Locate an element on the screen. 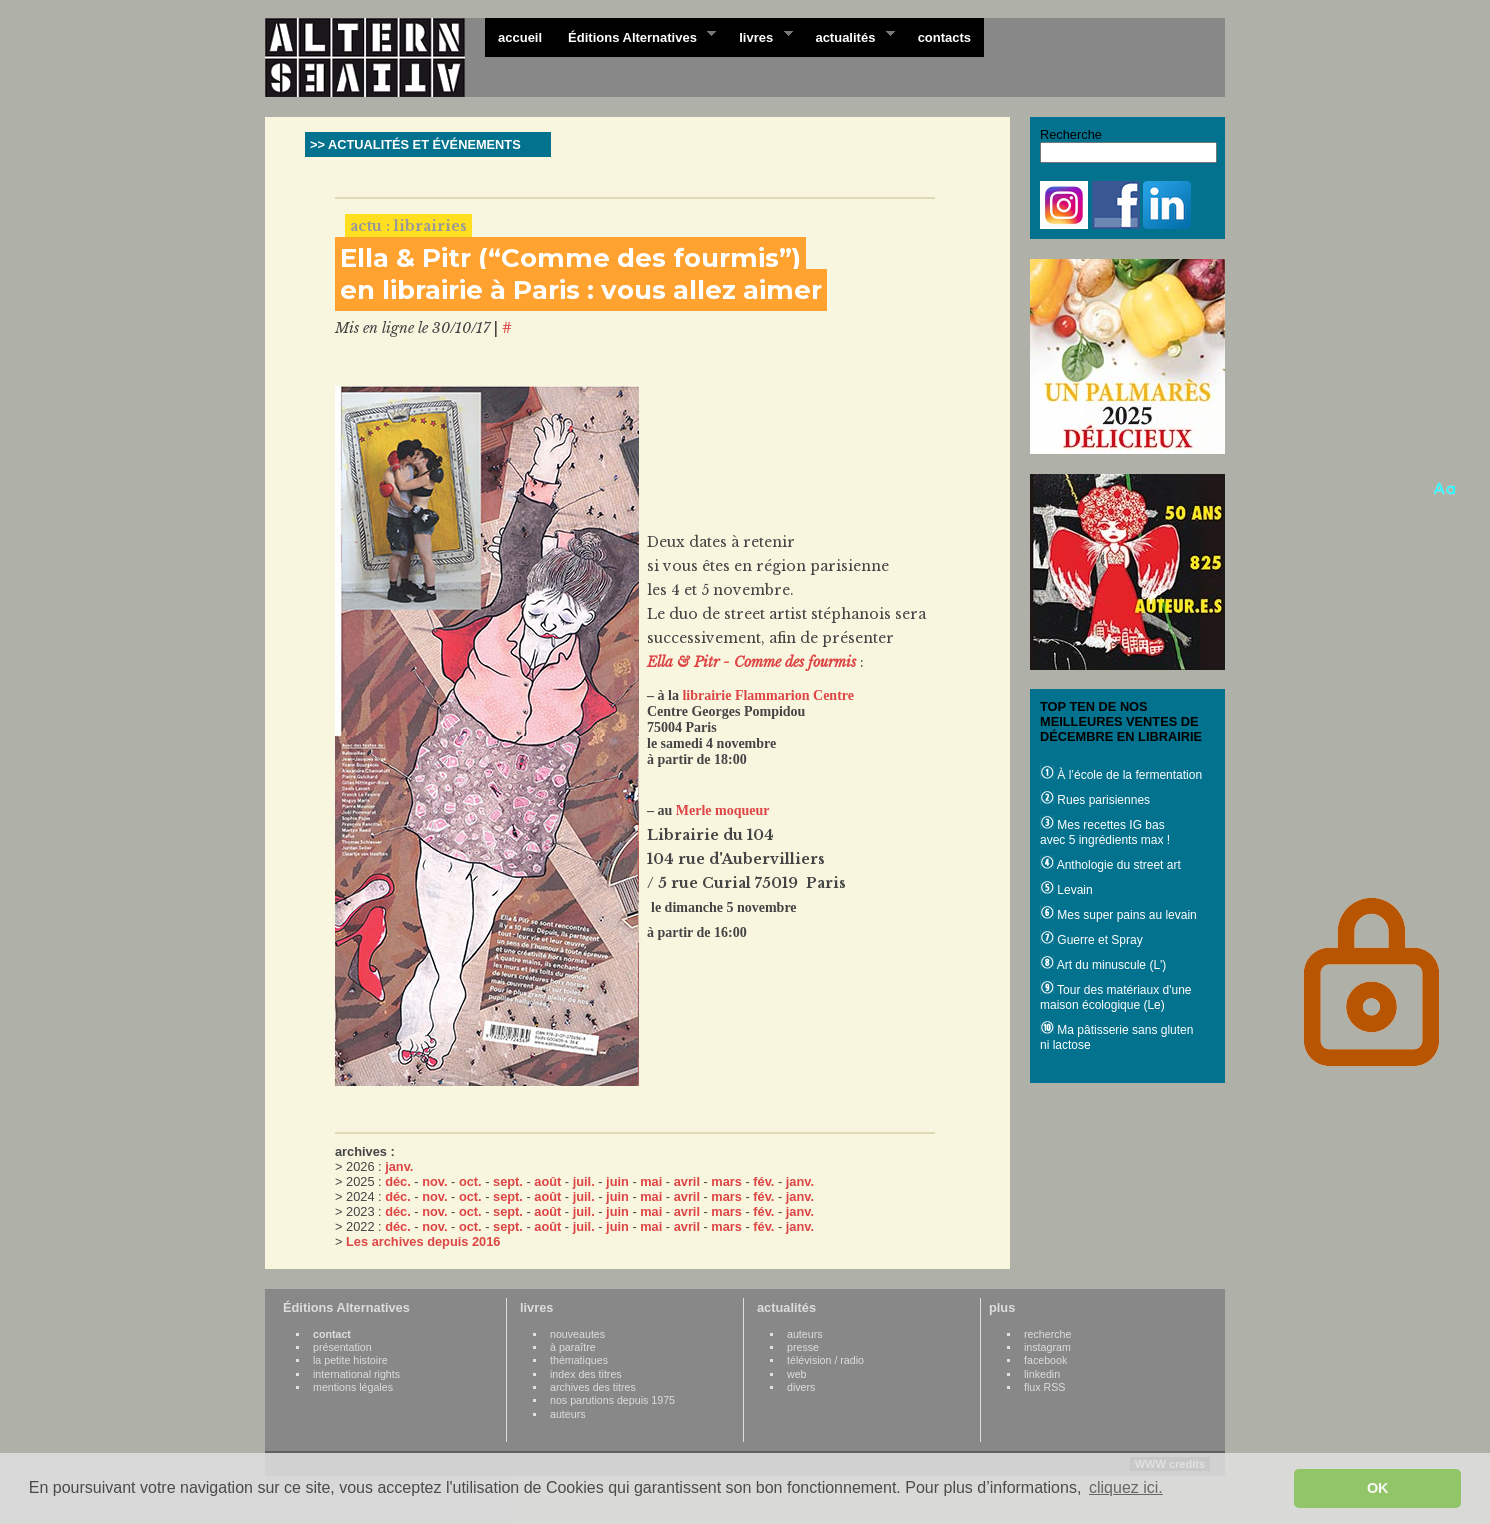  indicates a locked or secure item is located at coordinates (1371, 981).